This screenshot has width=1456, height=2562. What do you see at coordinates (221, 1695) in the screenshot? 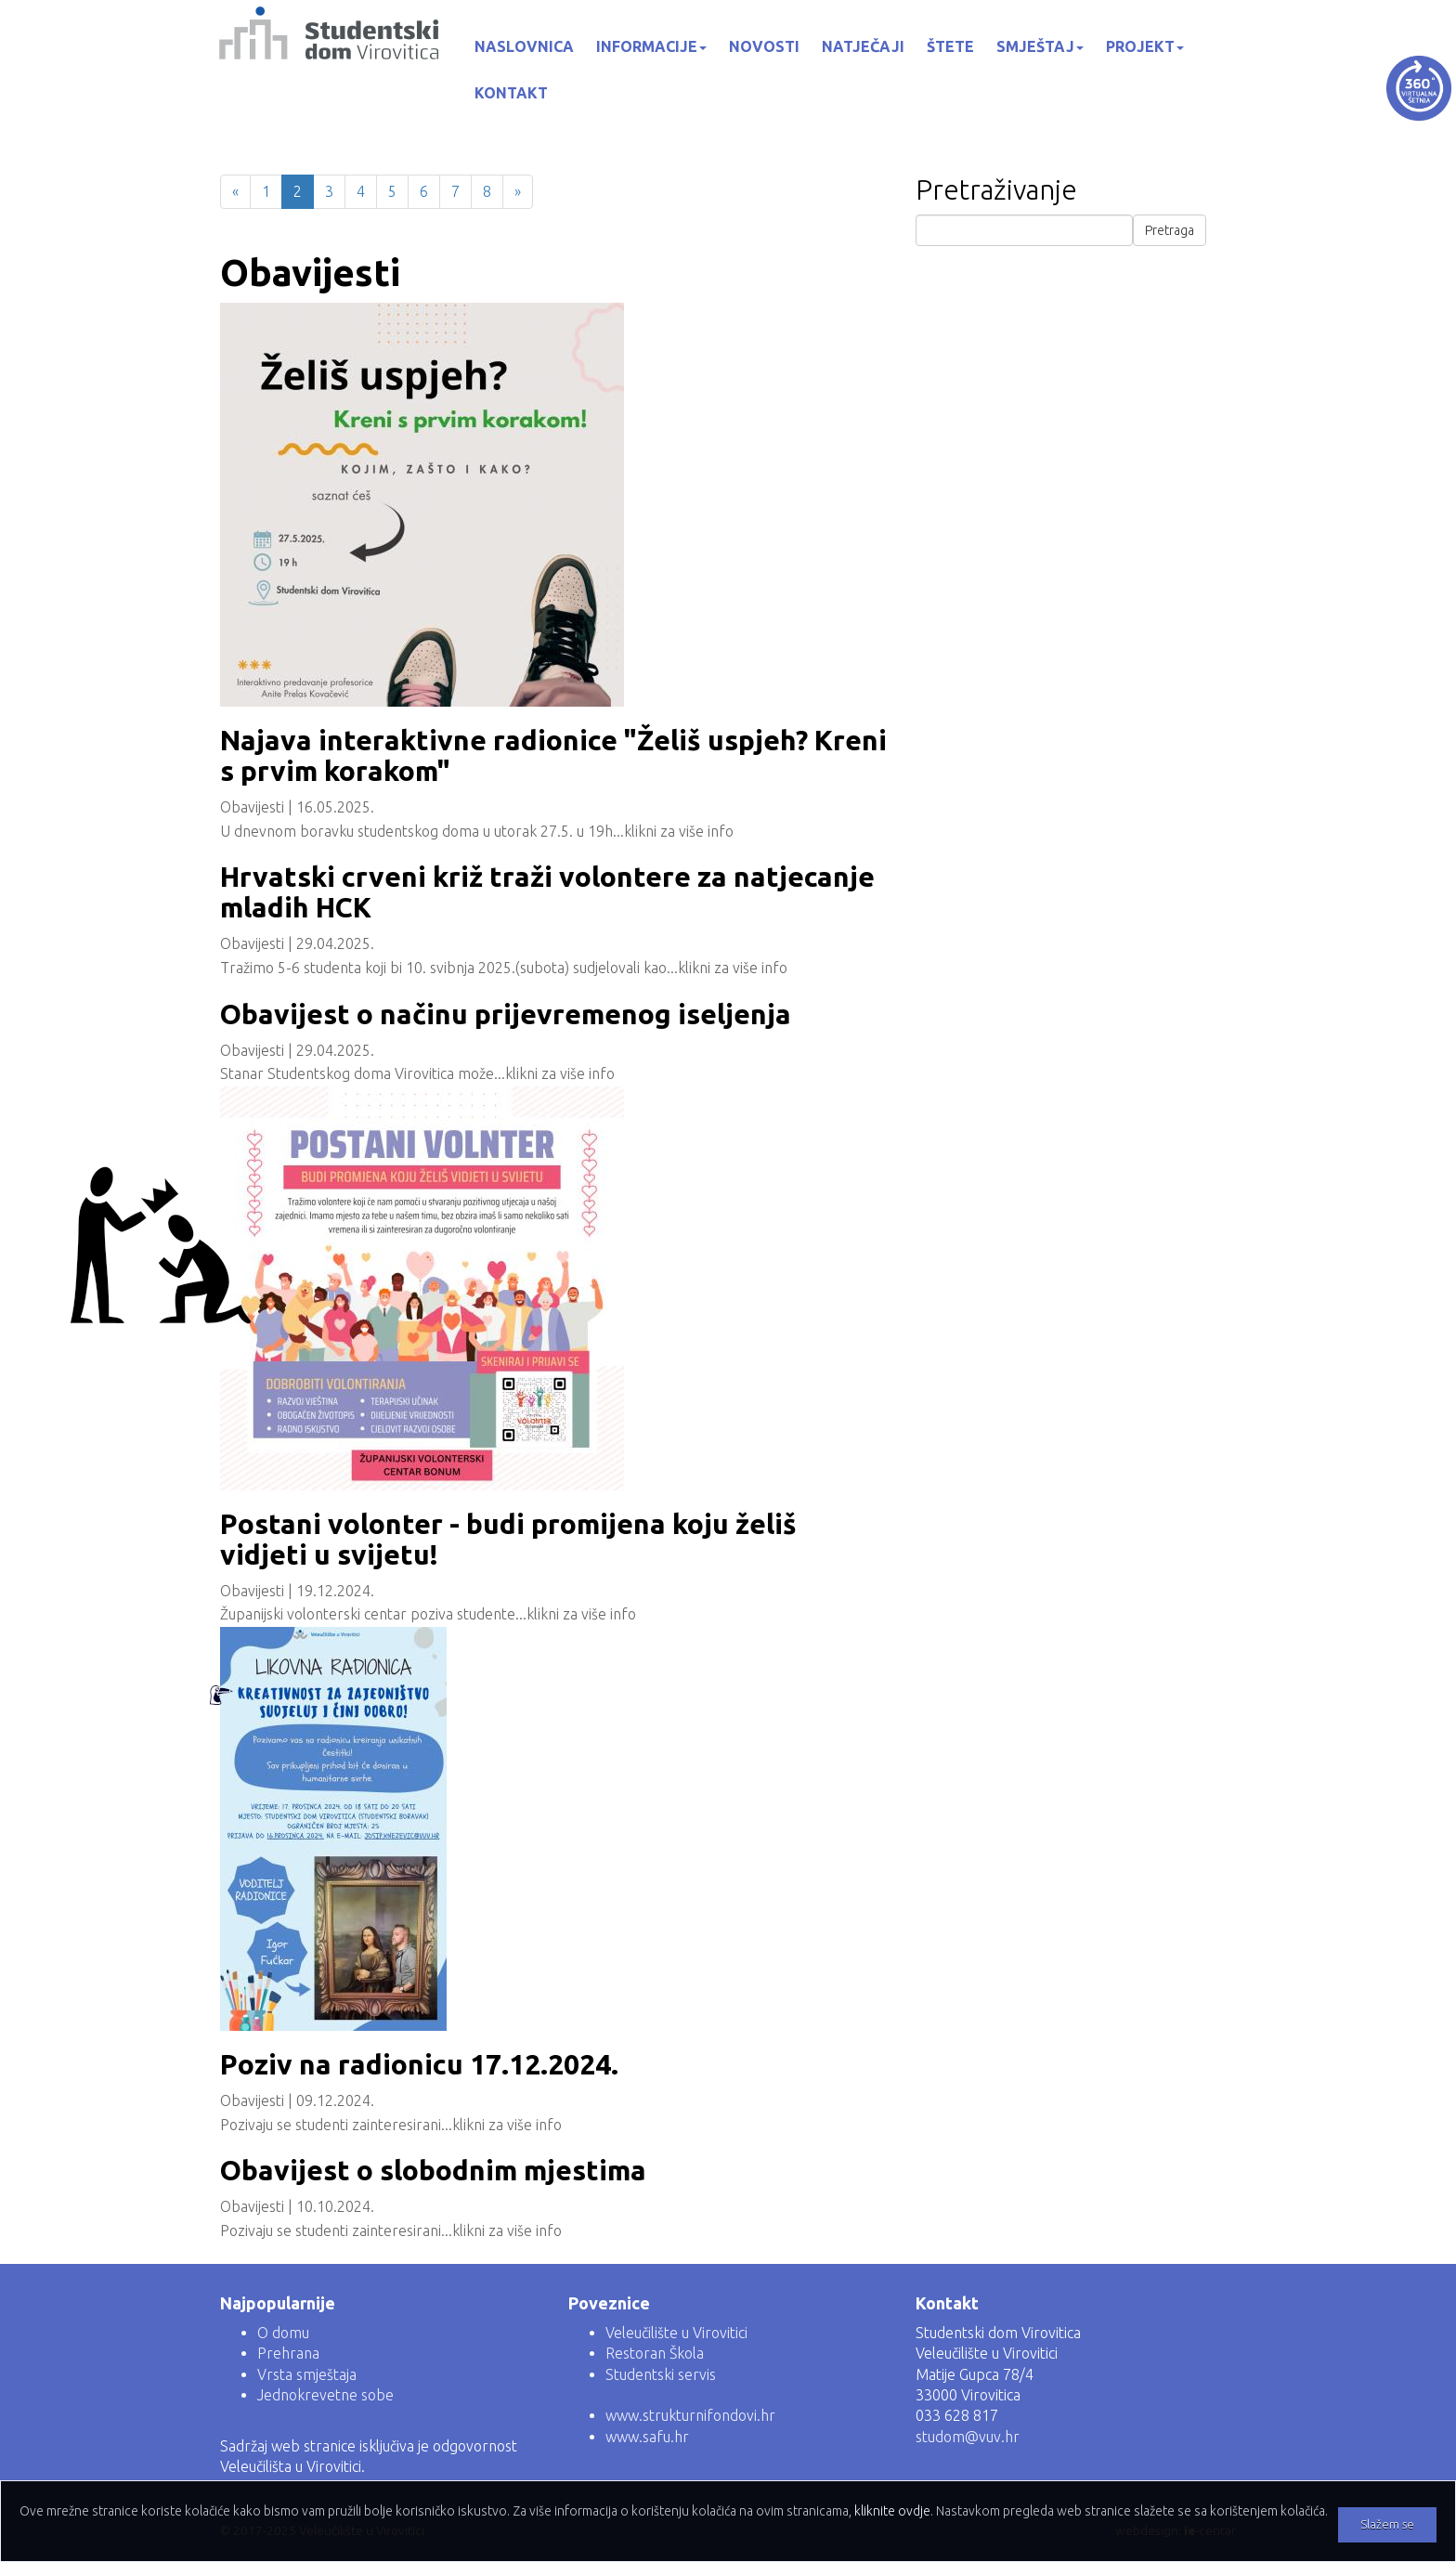
I see `decorative toucan icon for a tropical-themed game or app` at bounding box center [221, 1695].